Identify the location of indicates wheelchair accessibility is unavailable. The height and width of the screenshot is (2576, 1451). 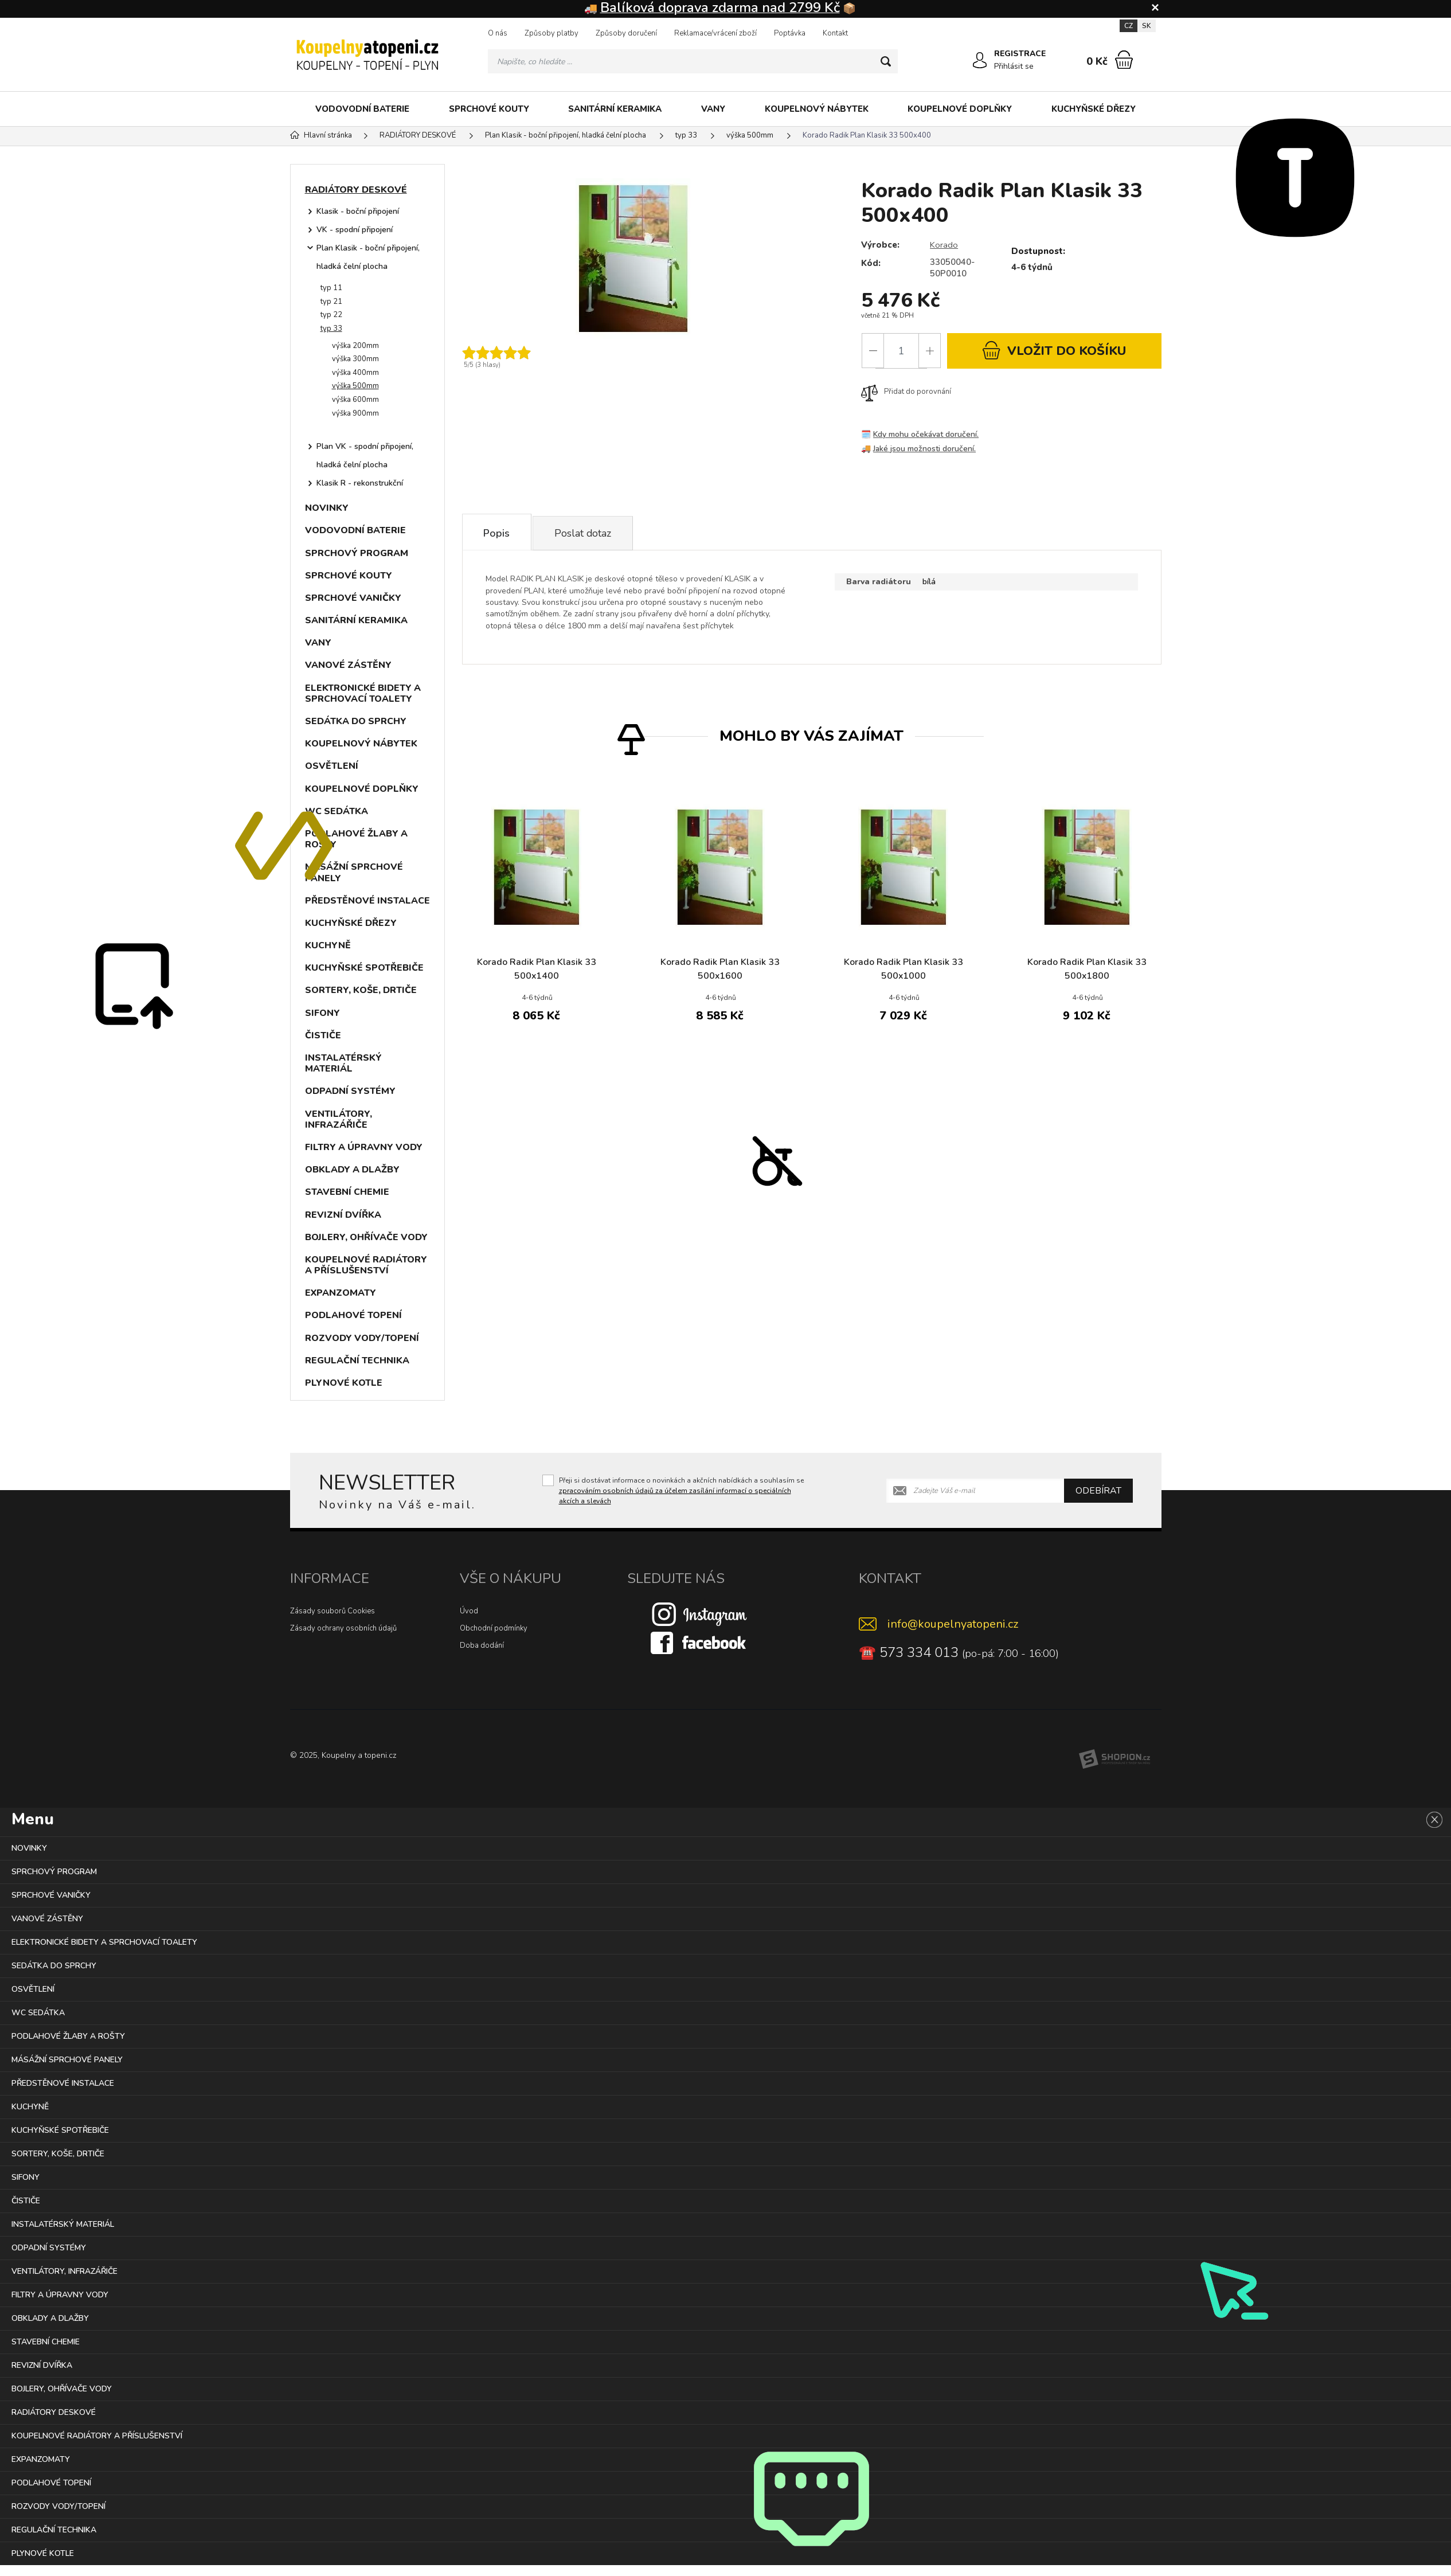
(777, 1161).